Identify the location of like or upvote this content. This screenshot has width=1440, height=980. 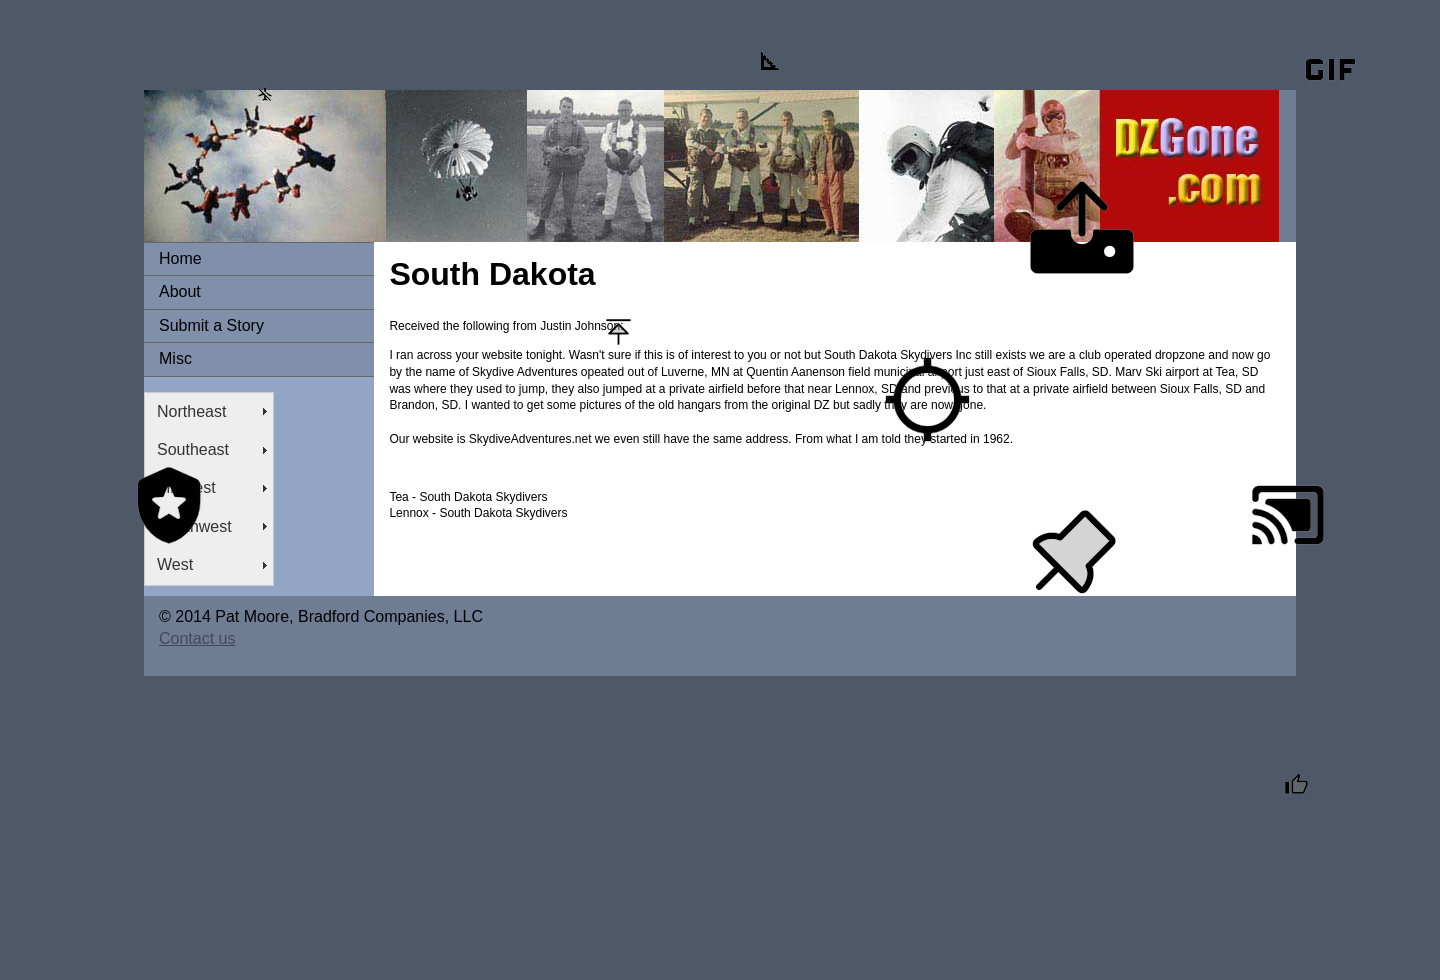
(1296, 784).